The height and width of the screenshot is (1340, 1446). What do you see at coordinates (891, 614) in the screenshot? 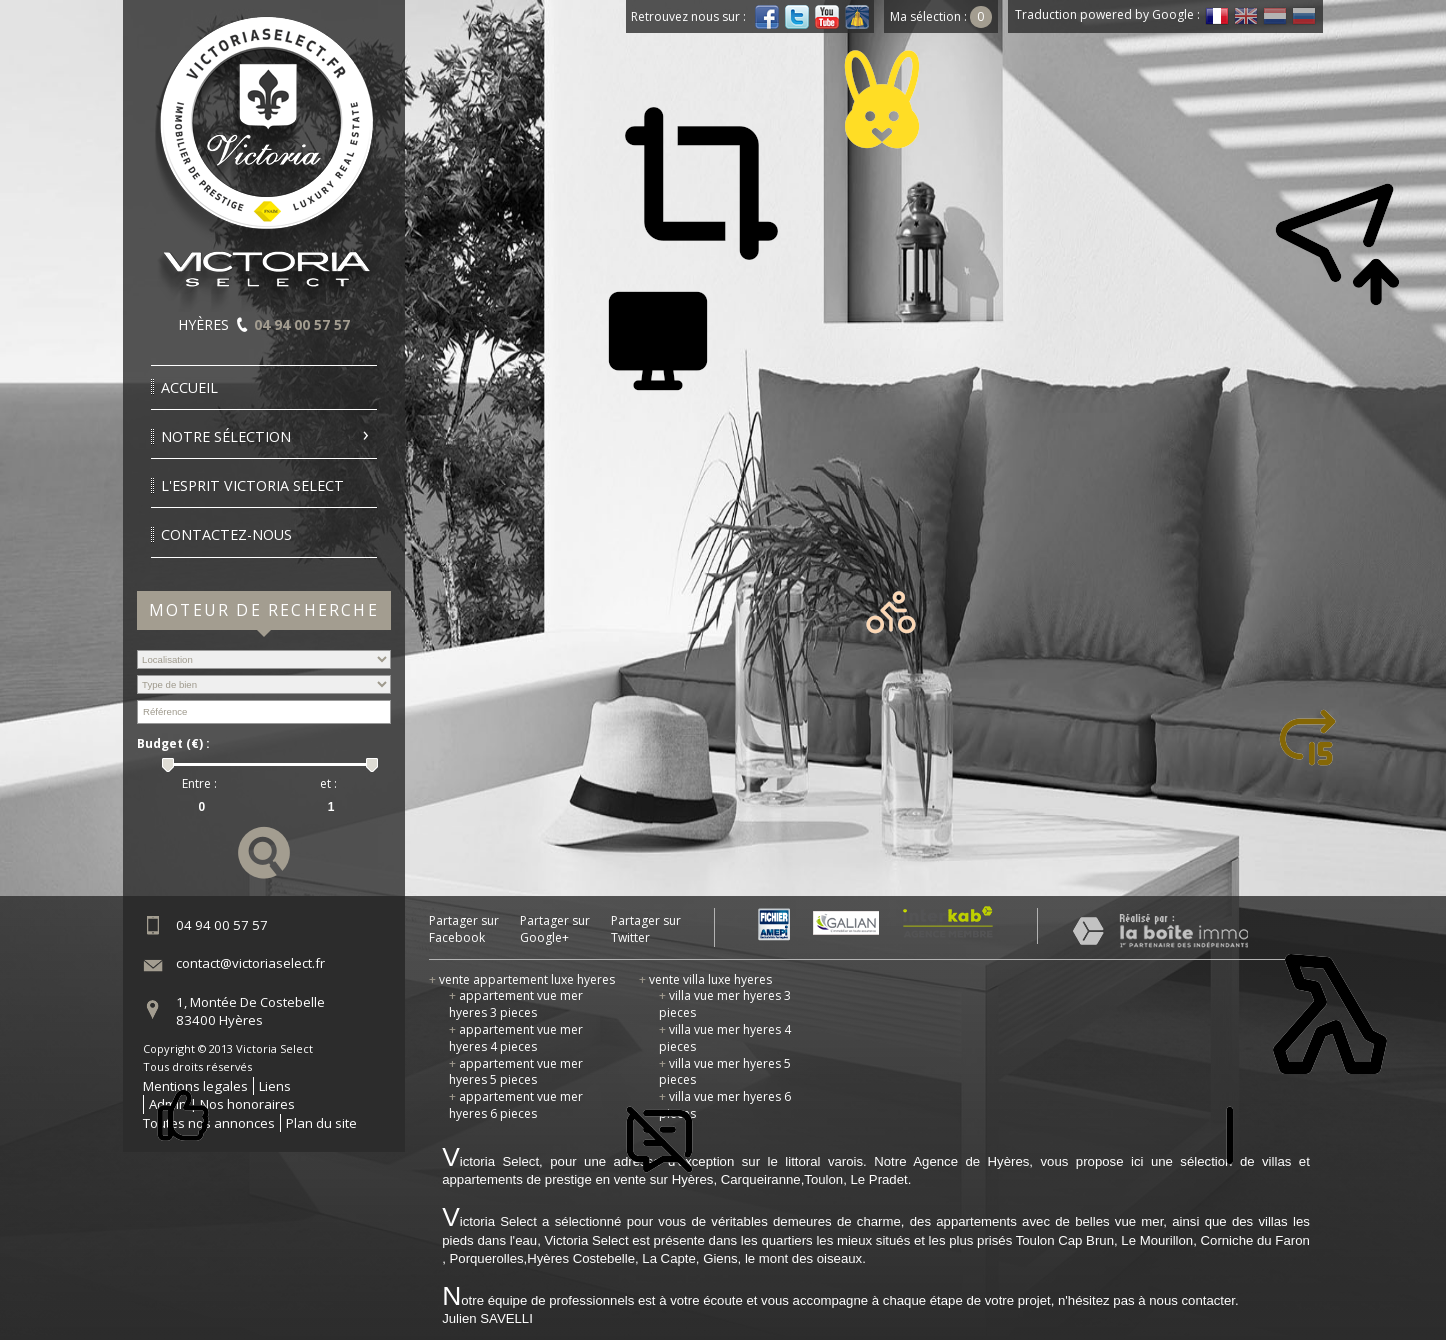
I see `access cycling or bike-related features` at bounding box center [891, 614].